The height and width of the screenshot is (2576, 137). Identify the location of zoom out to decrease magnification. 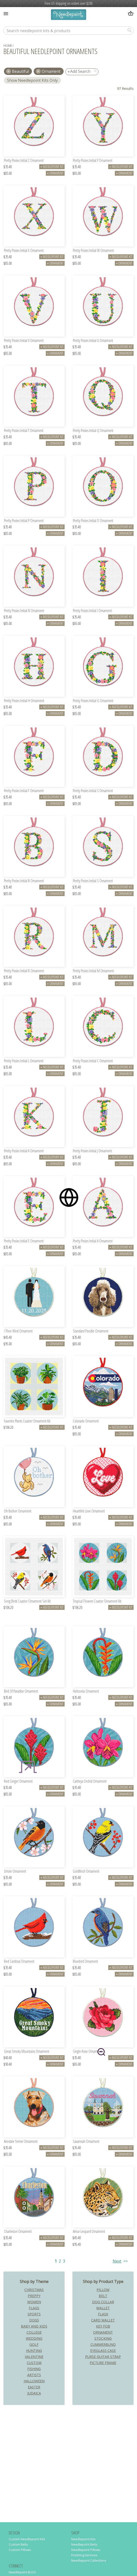
(101, 2052).